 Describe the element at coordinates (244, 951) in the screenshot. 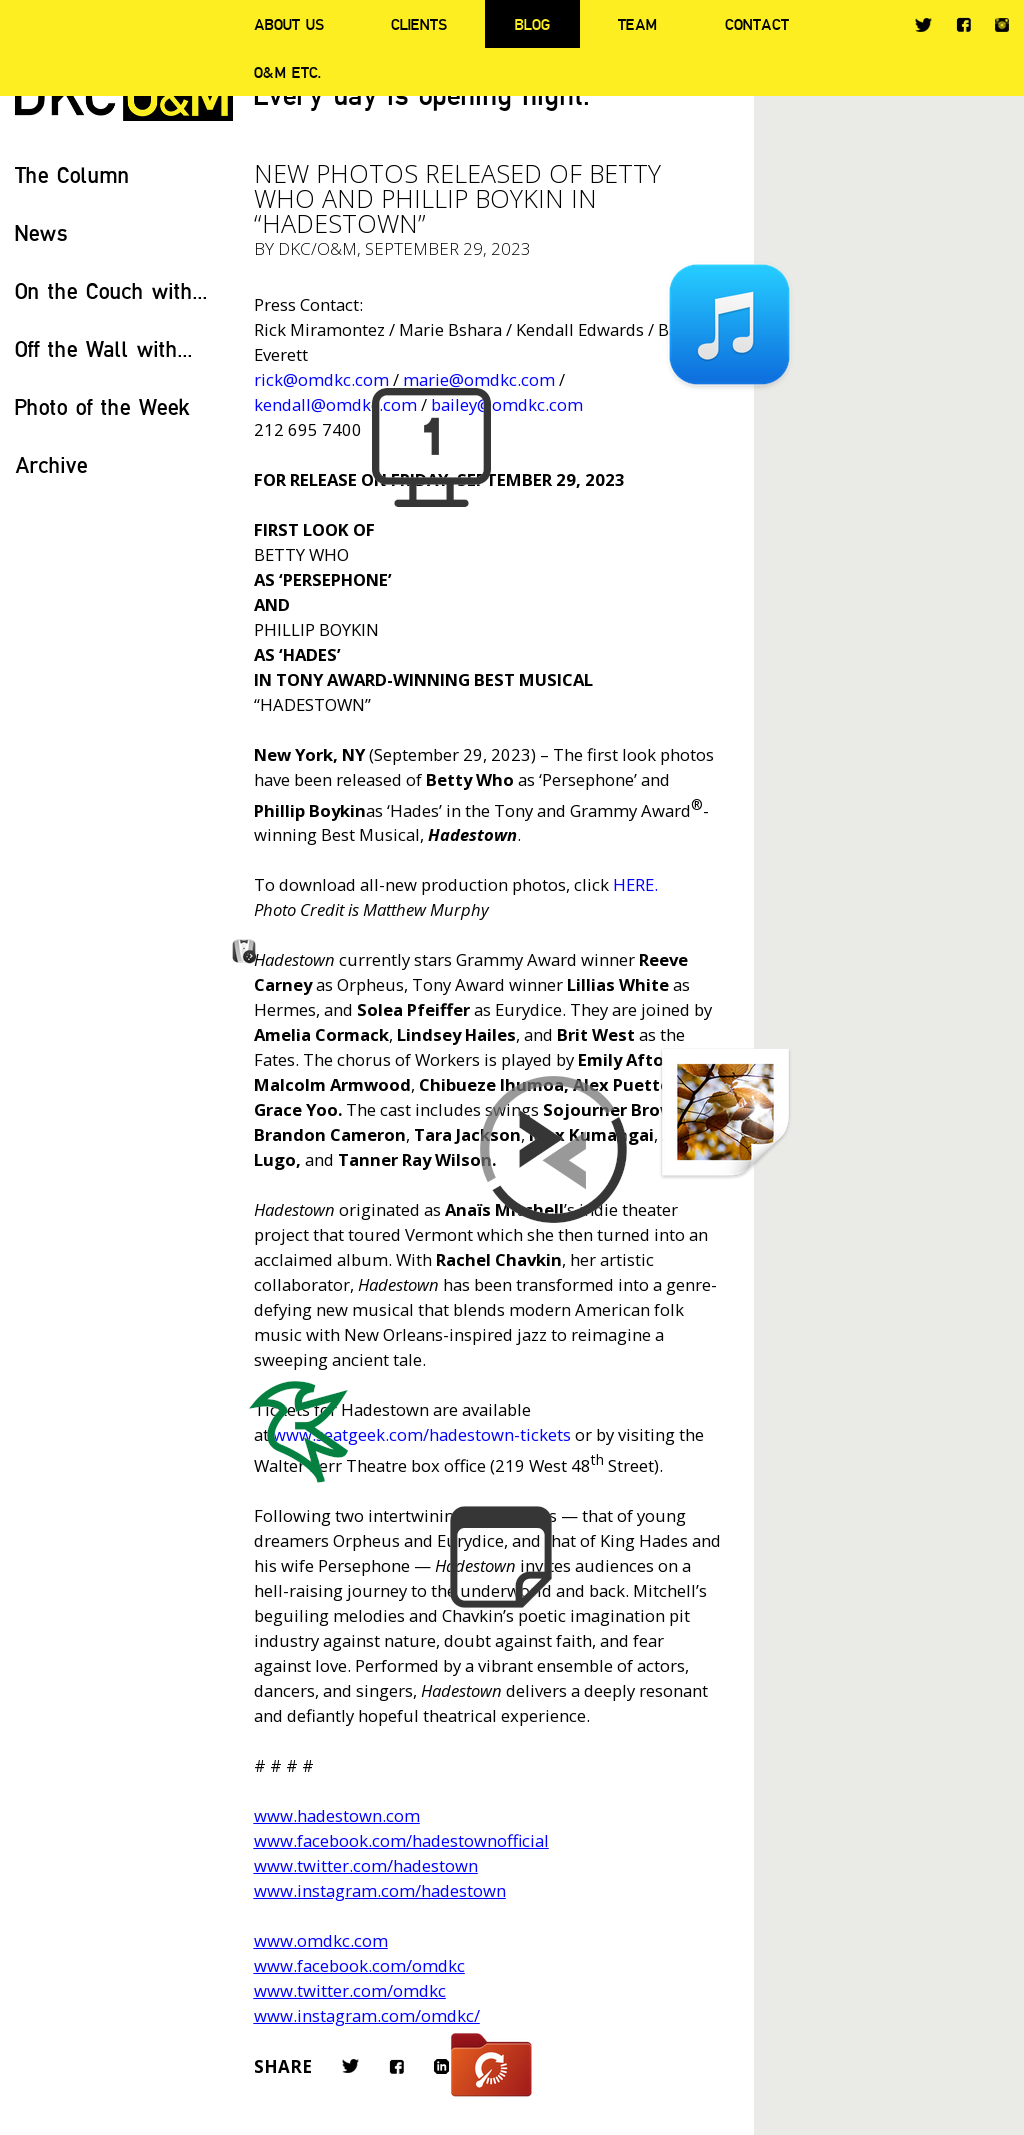

I see `customize plasma desktop theme settings` at that location.